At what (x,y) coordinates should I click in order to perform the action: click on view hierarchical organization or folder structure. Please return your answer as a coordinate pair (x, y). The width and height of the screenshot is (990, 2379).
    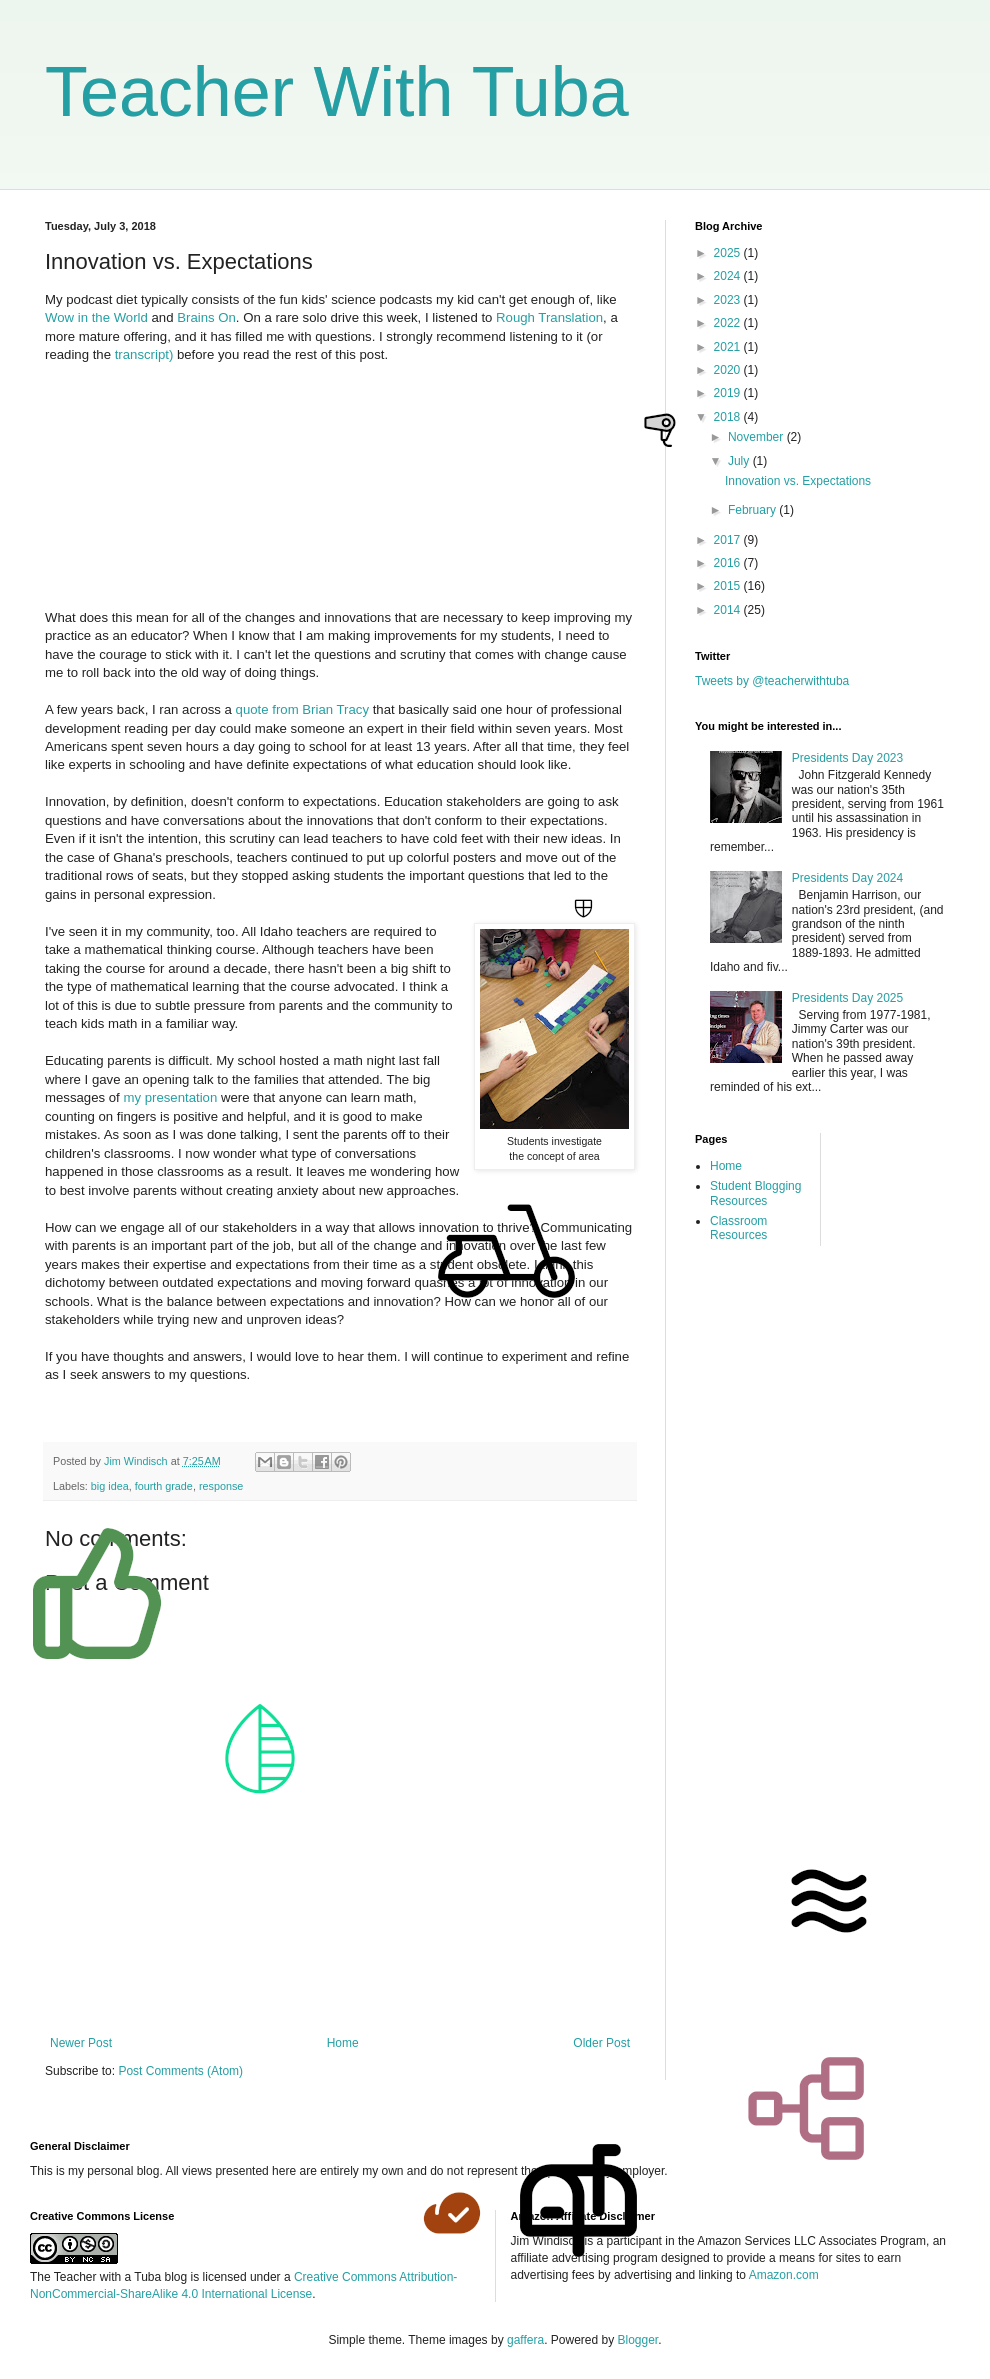
    Looking at the image, I should click on (812, 2108).